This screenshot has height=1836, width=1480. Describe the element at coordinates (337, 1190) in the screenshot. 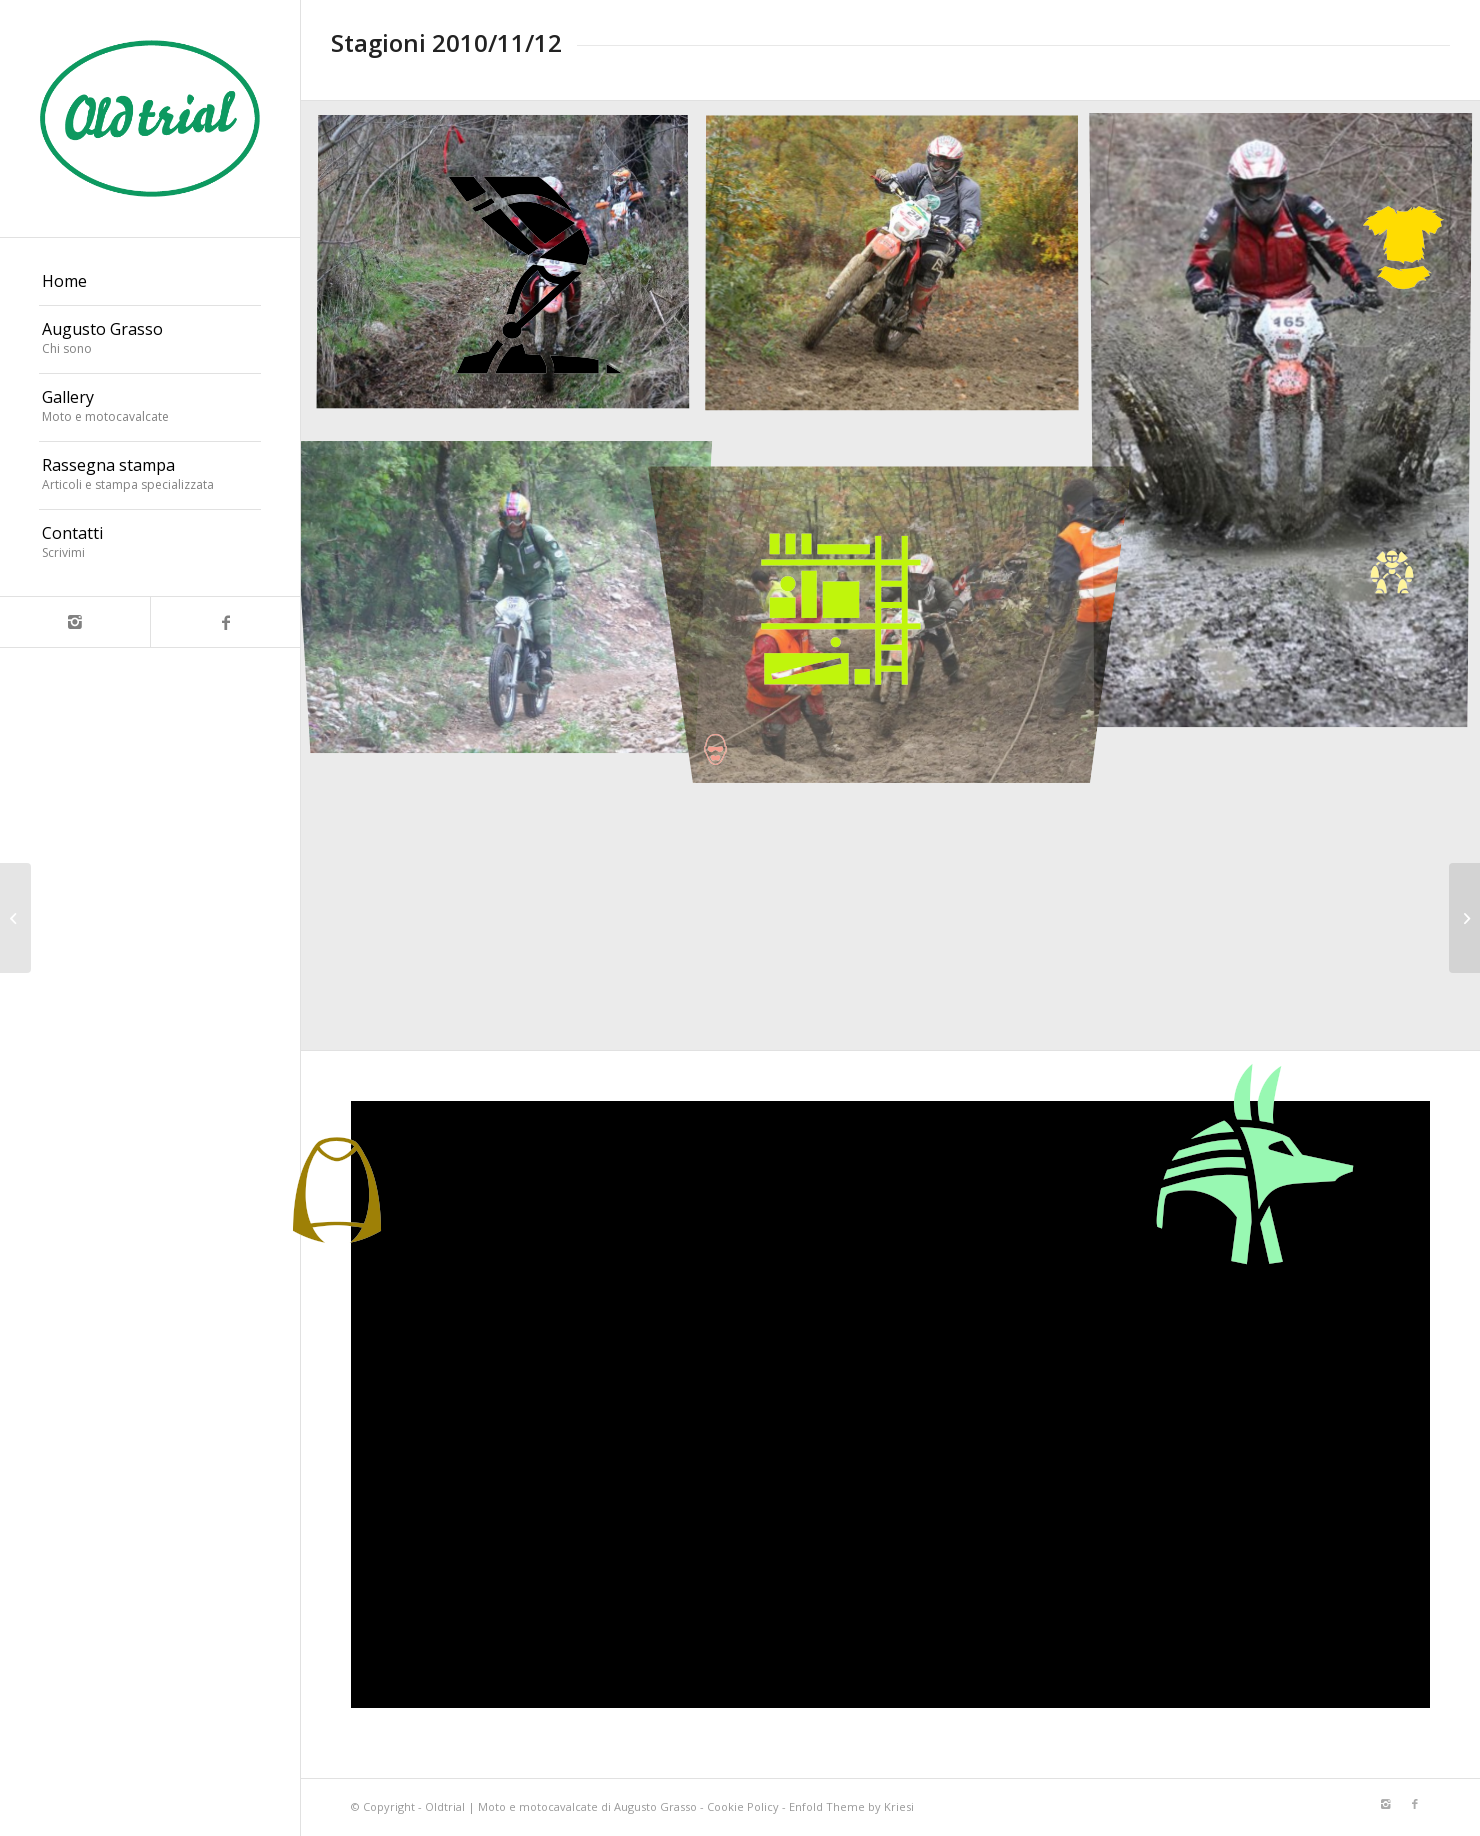

I see `equip a cloak or cape item` at that location.